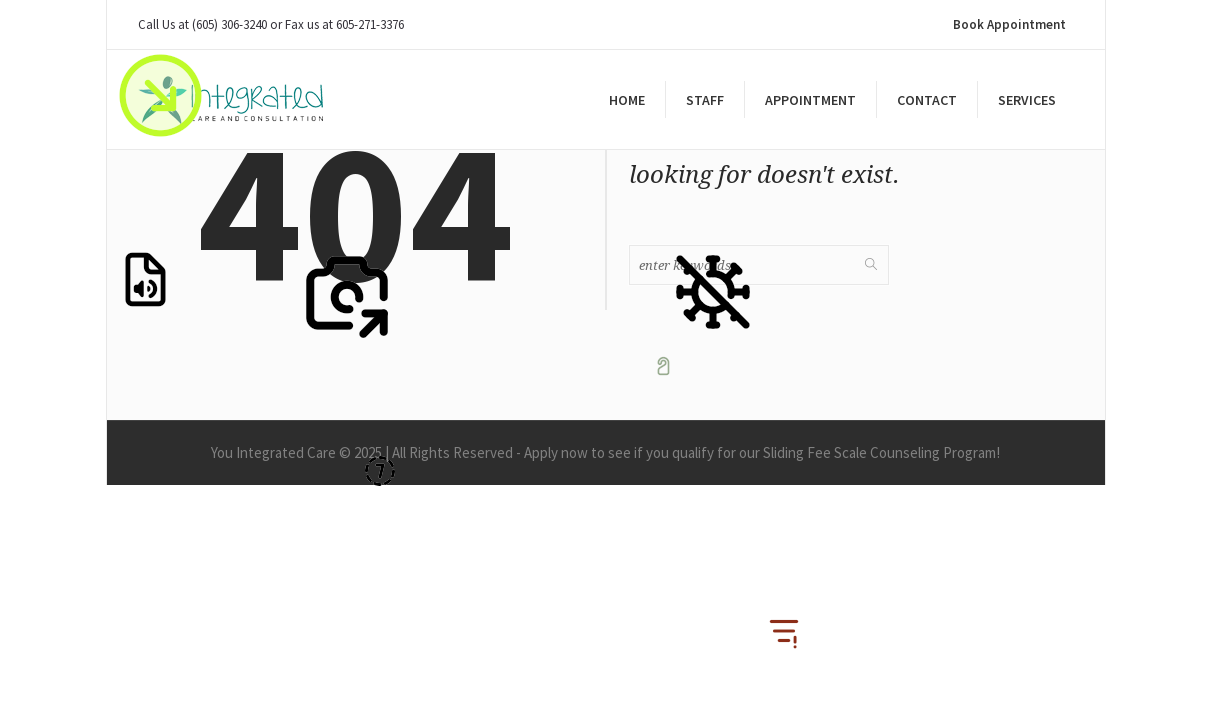 The width and height of the screenshot is (1211, 720). I want to click on virus protection enabled or threat neutralized, so click(713, 292).